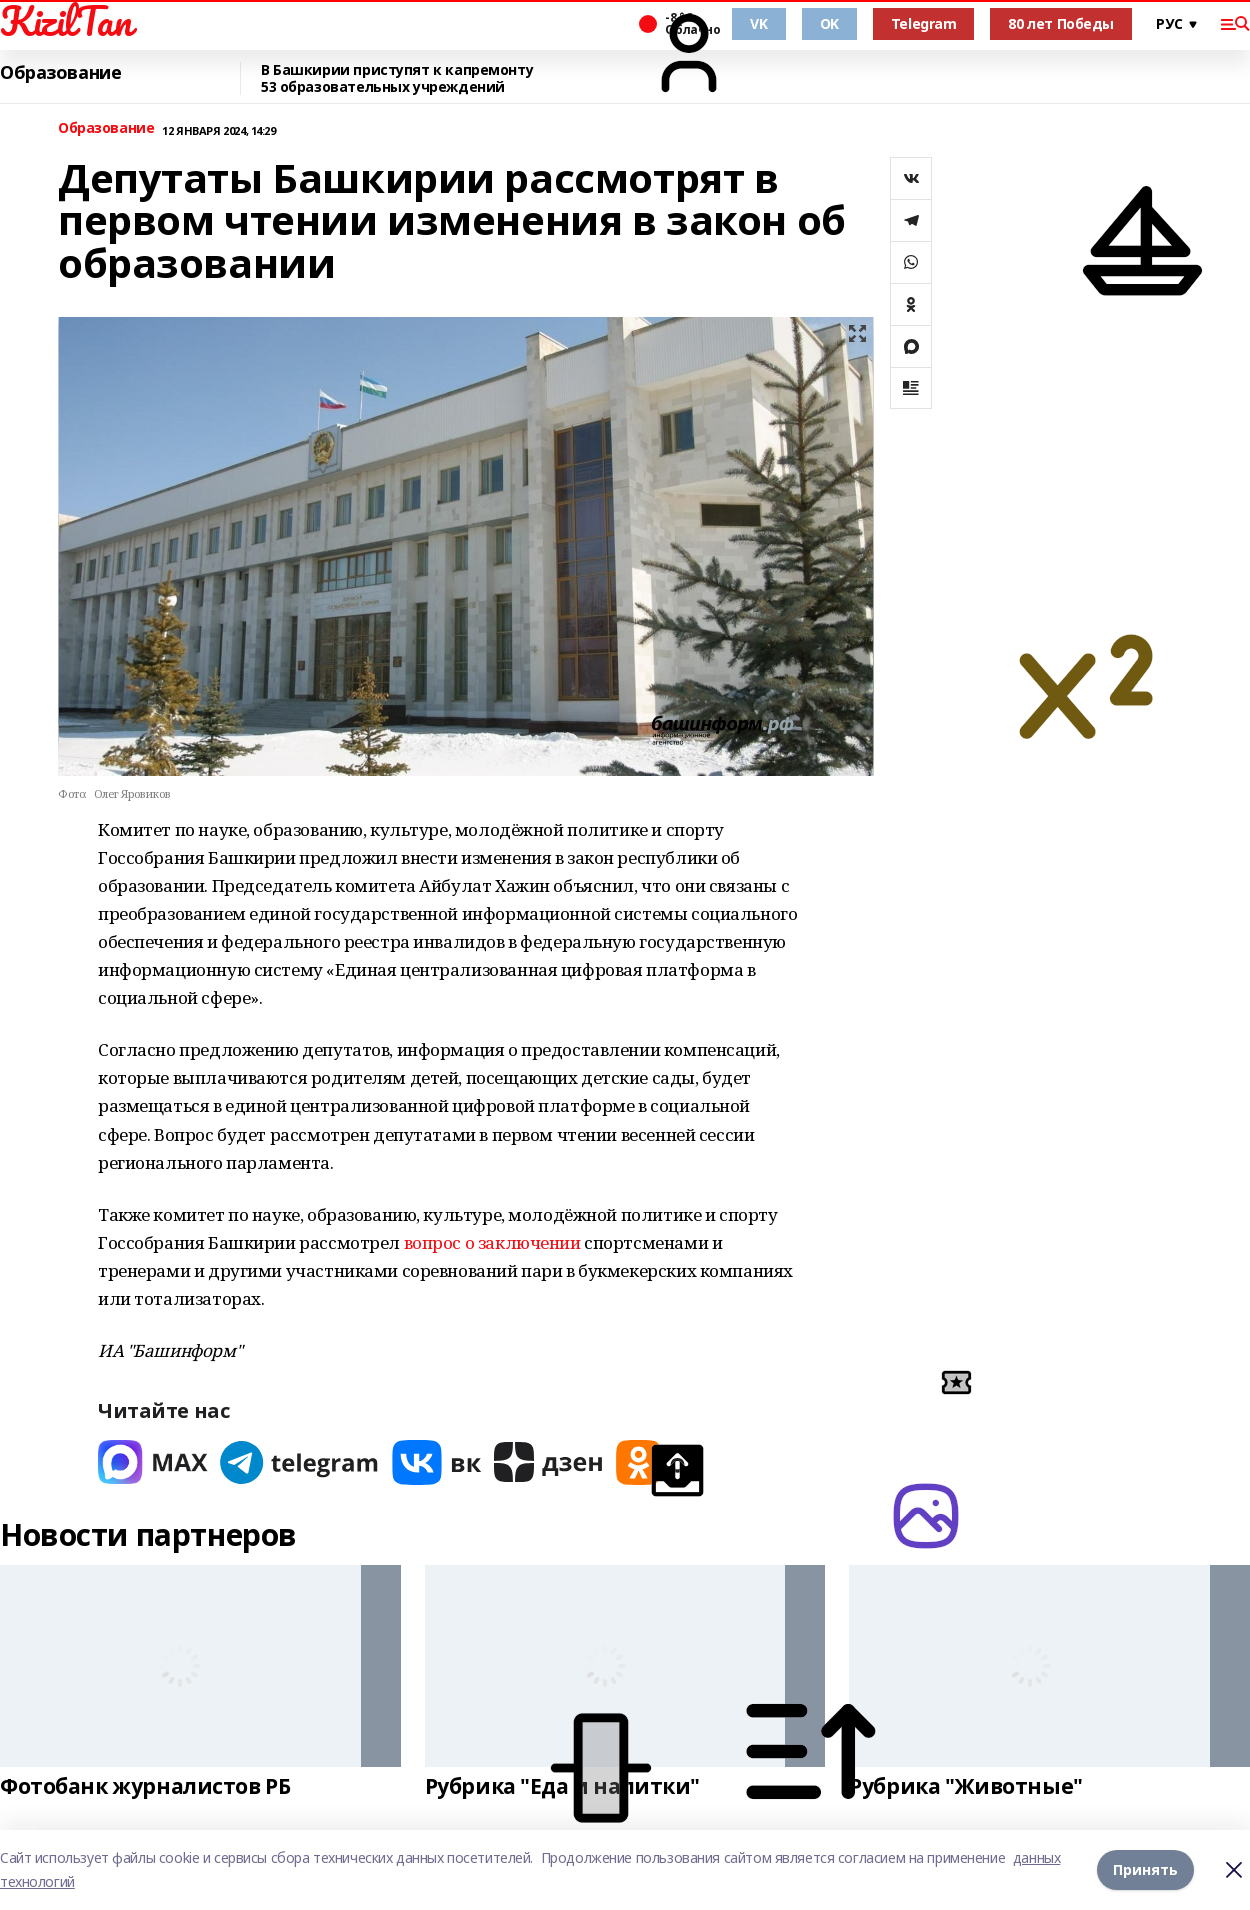 The image size is (1250, 1910). I want to click on view local events or activities, so click(956, 1382).